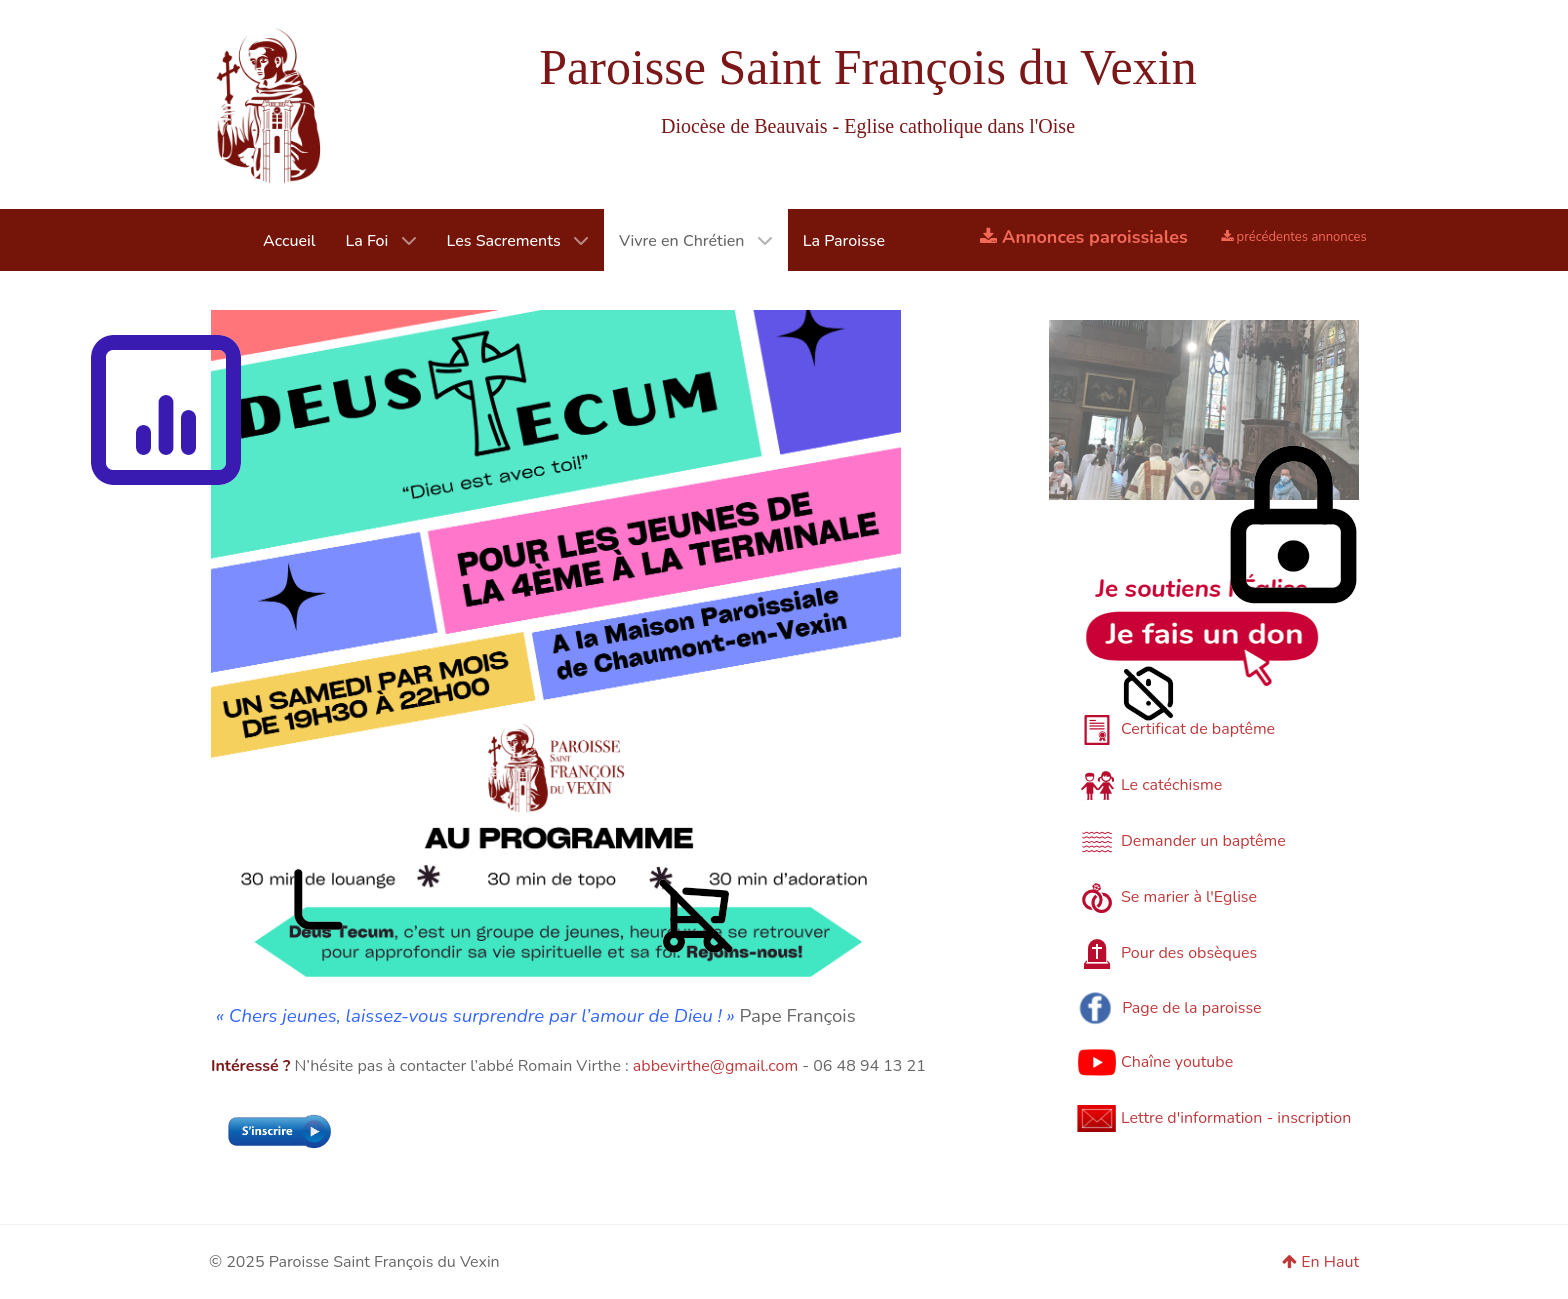 The image size is (1568, 1299). What do you see at coordinates (1293, 524) in the screenshot?
I see `lock or secure this item` at bounding box center [1293, 524].